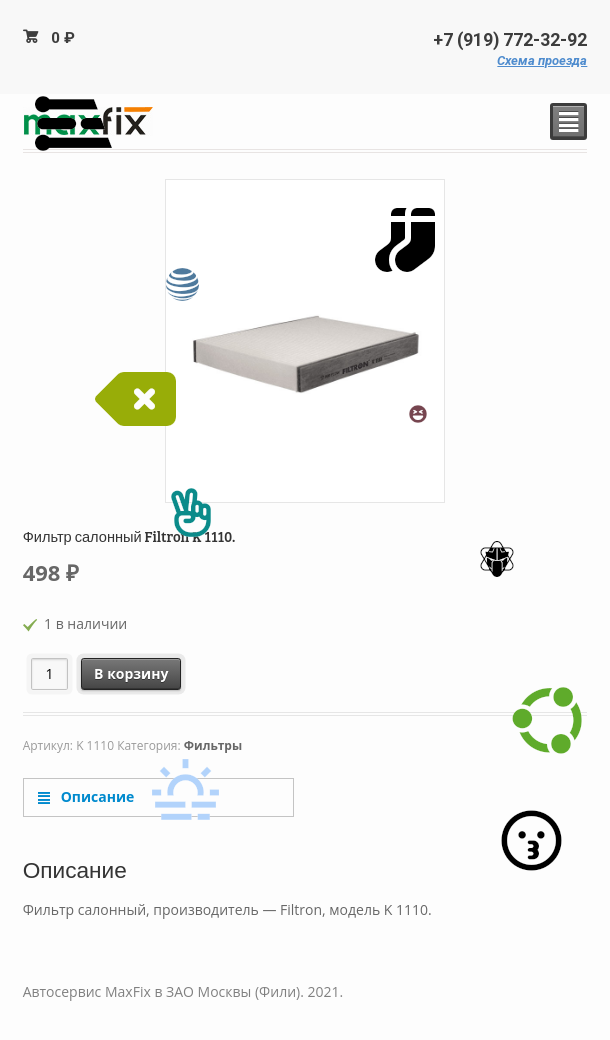 This screenshot has height=1040, width=610. I want to click on browse socks or hosiery products, so click(407, 240).